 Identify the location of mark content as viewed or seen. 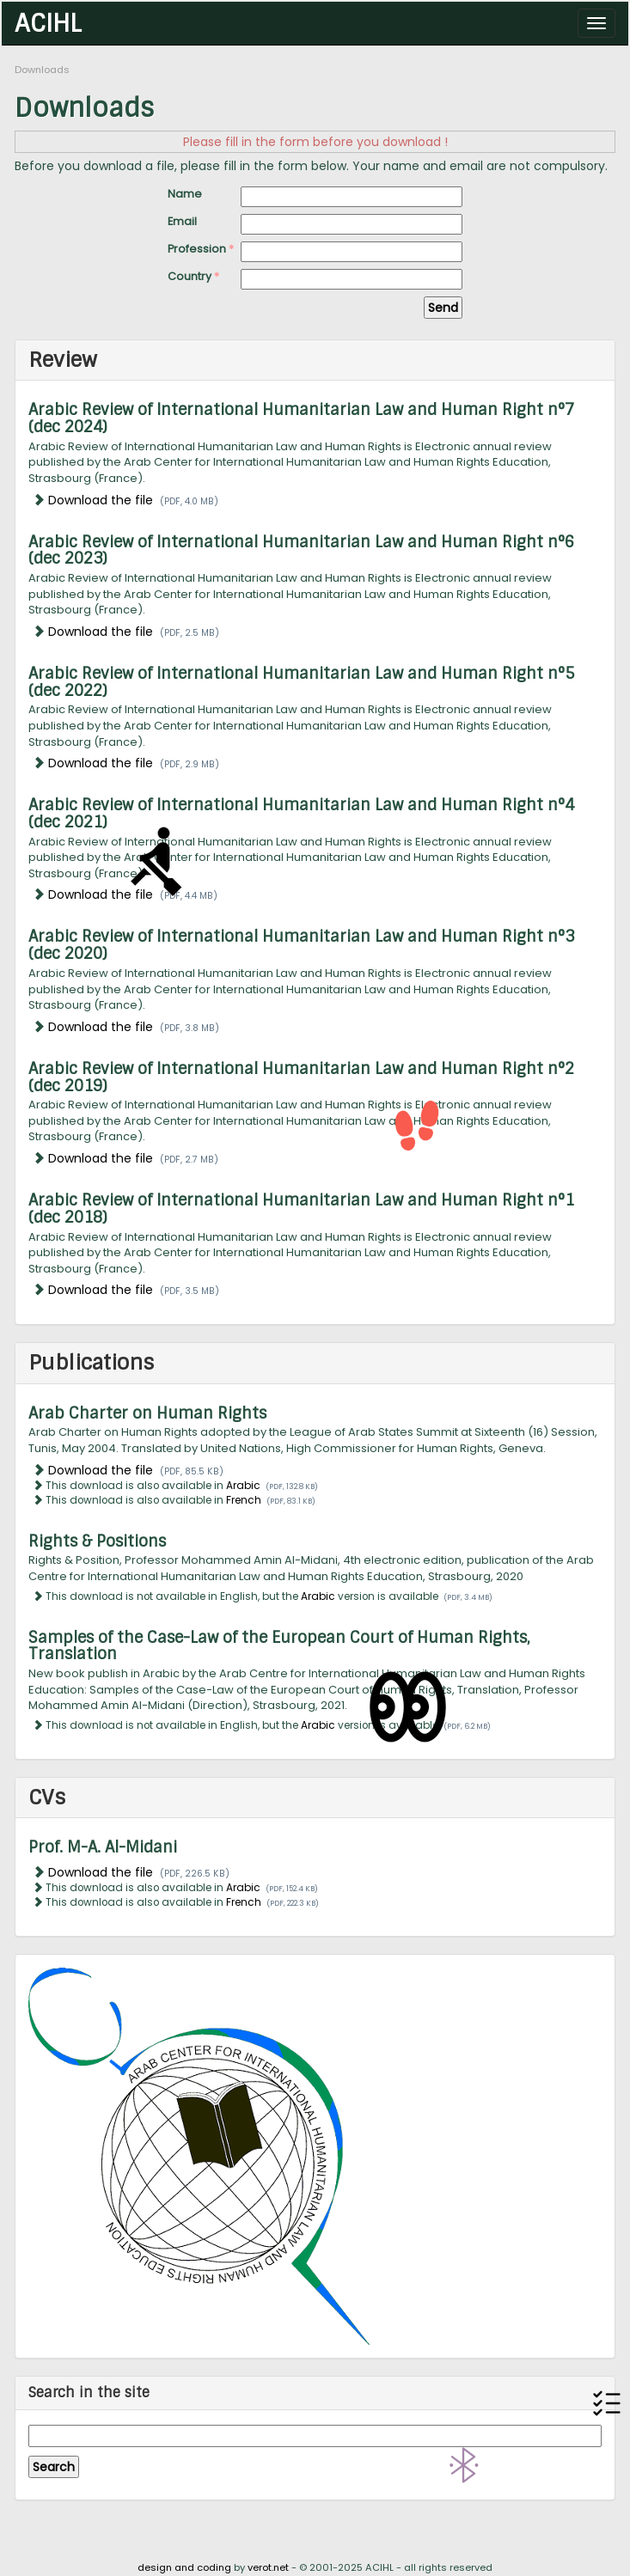
(407, 1706).